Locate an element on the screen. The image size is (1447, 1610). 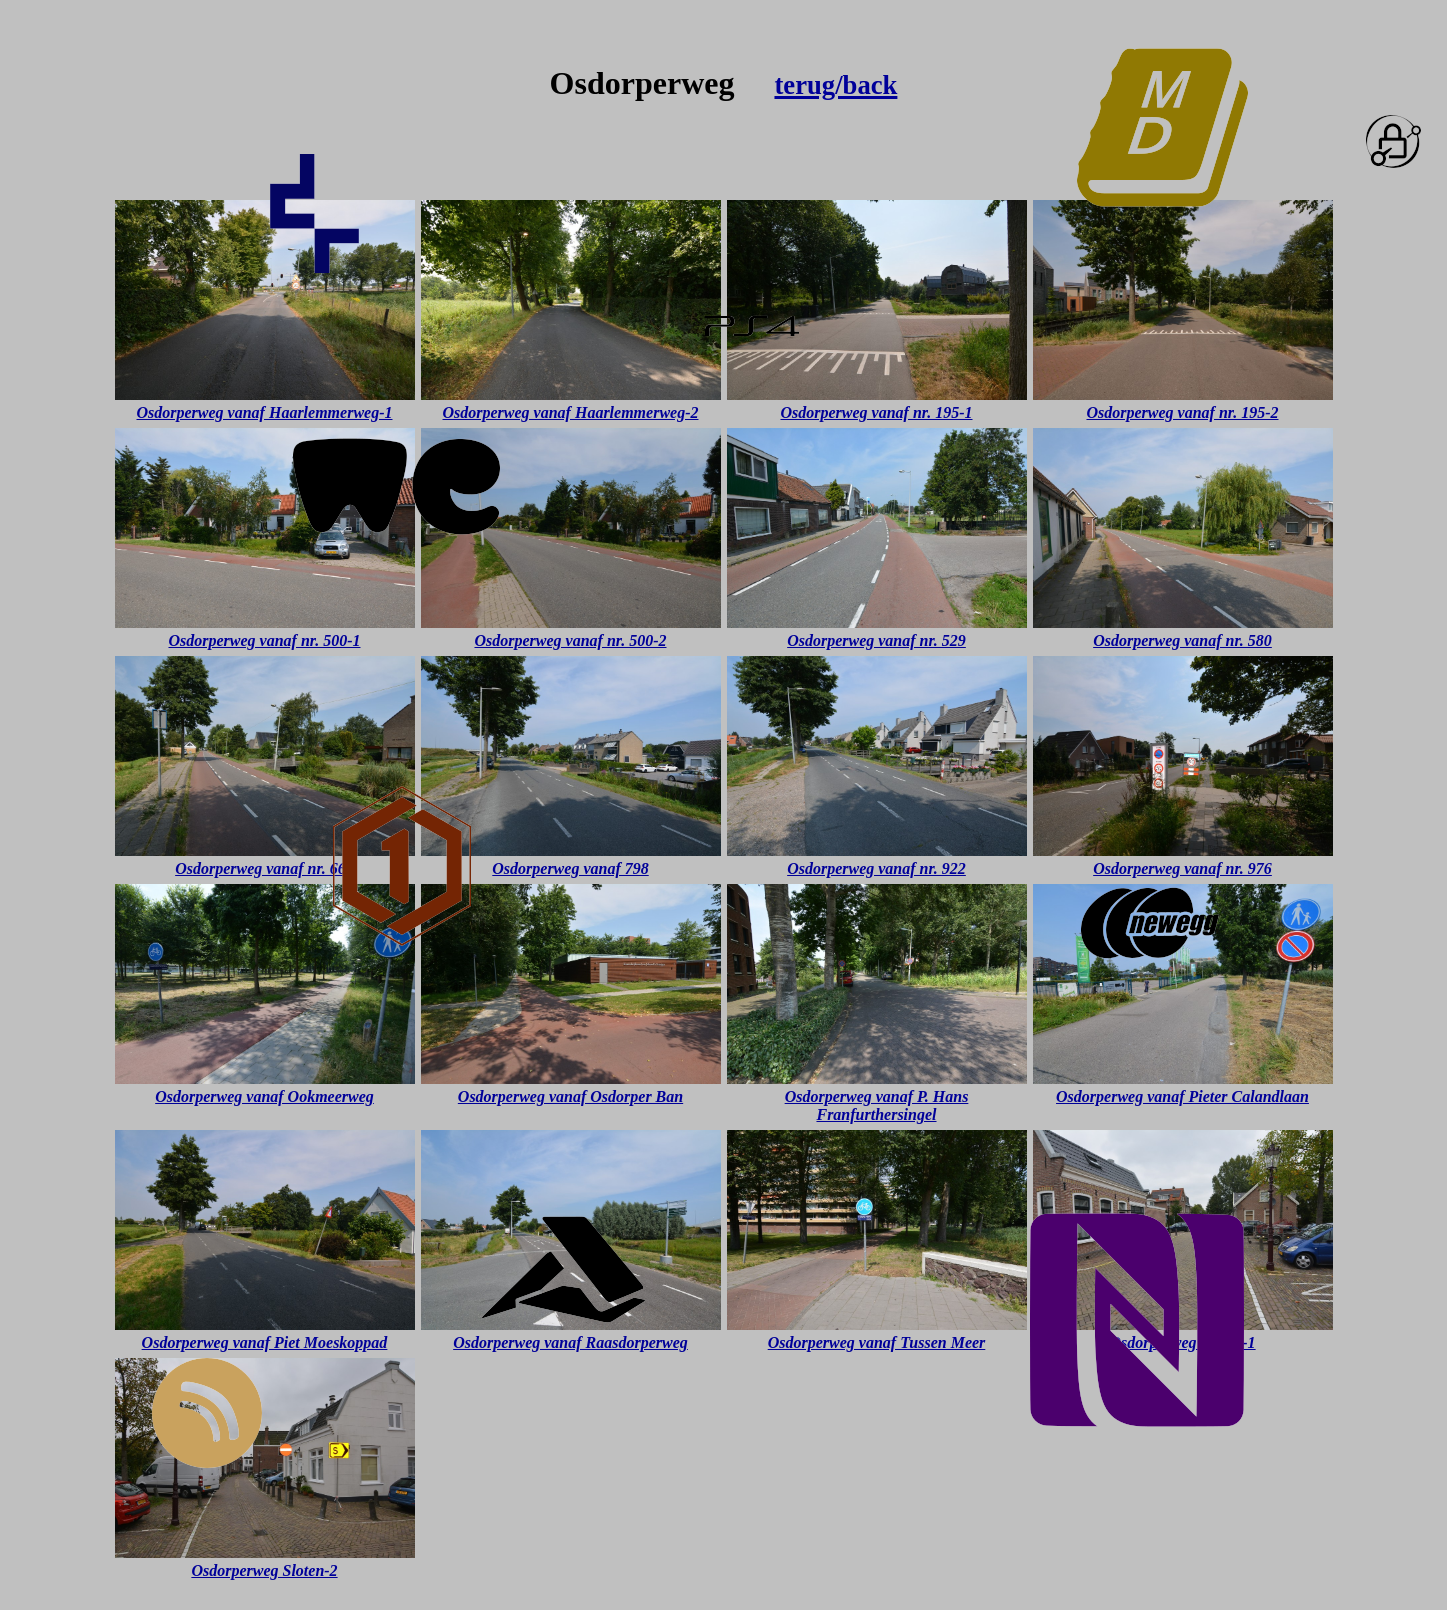
mdbook documentation tool logo is located at coordinates (1162, 127).